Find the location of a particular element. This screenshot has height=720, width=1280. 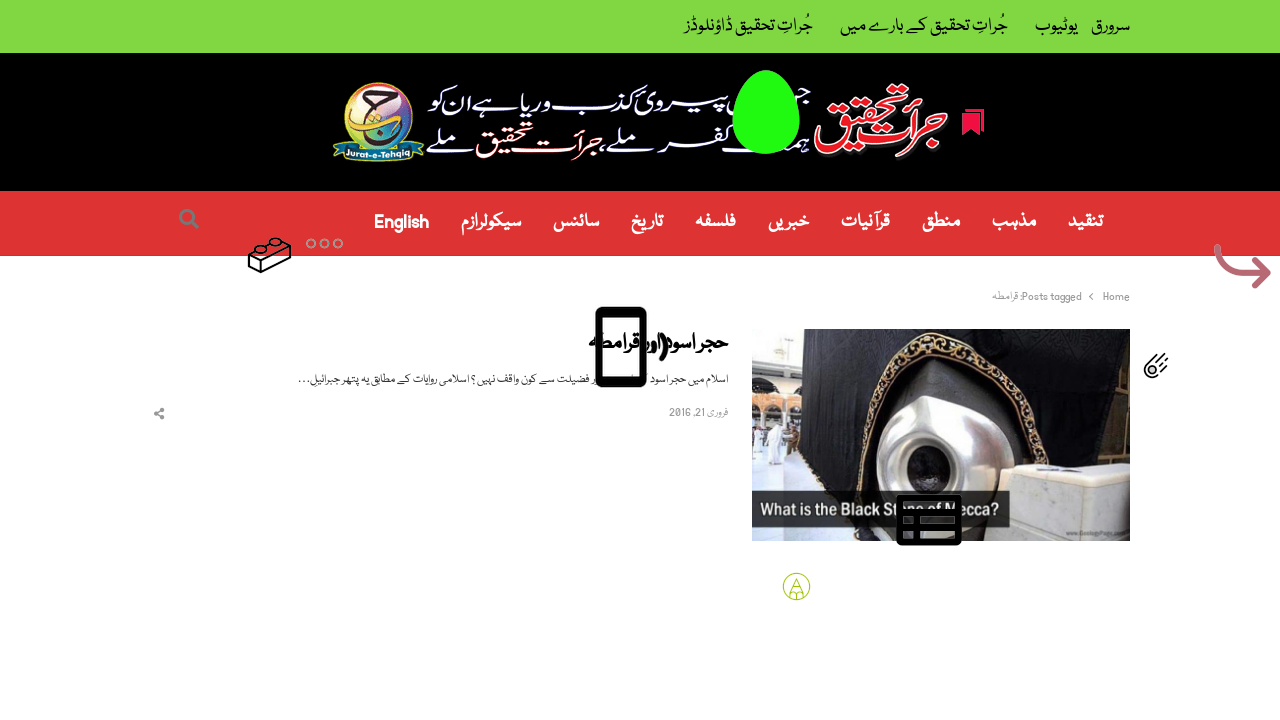

view your saved bookmarks is located at coordinates (973, 122).